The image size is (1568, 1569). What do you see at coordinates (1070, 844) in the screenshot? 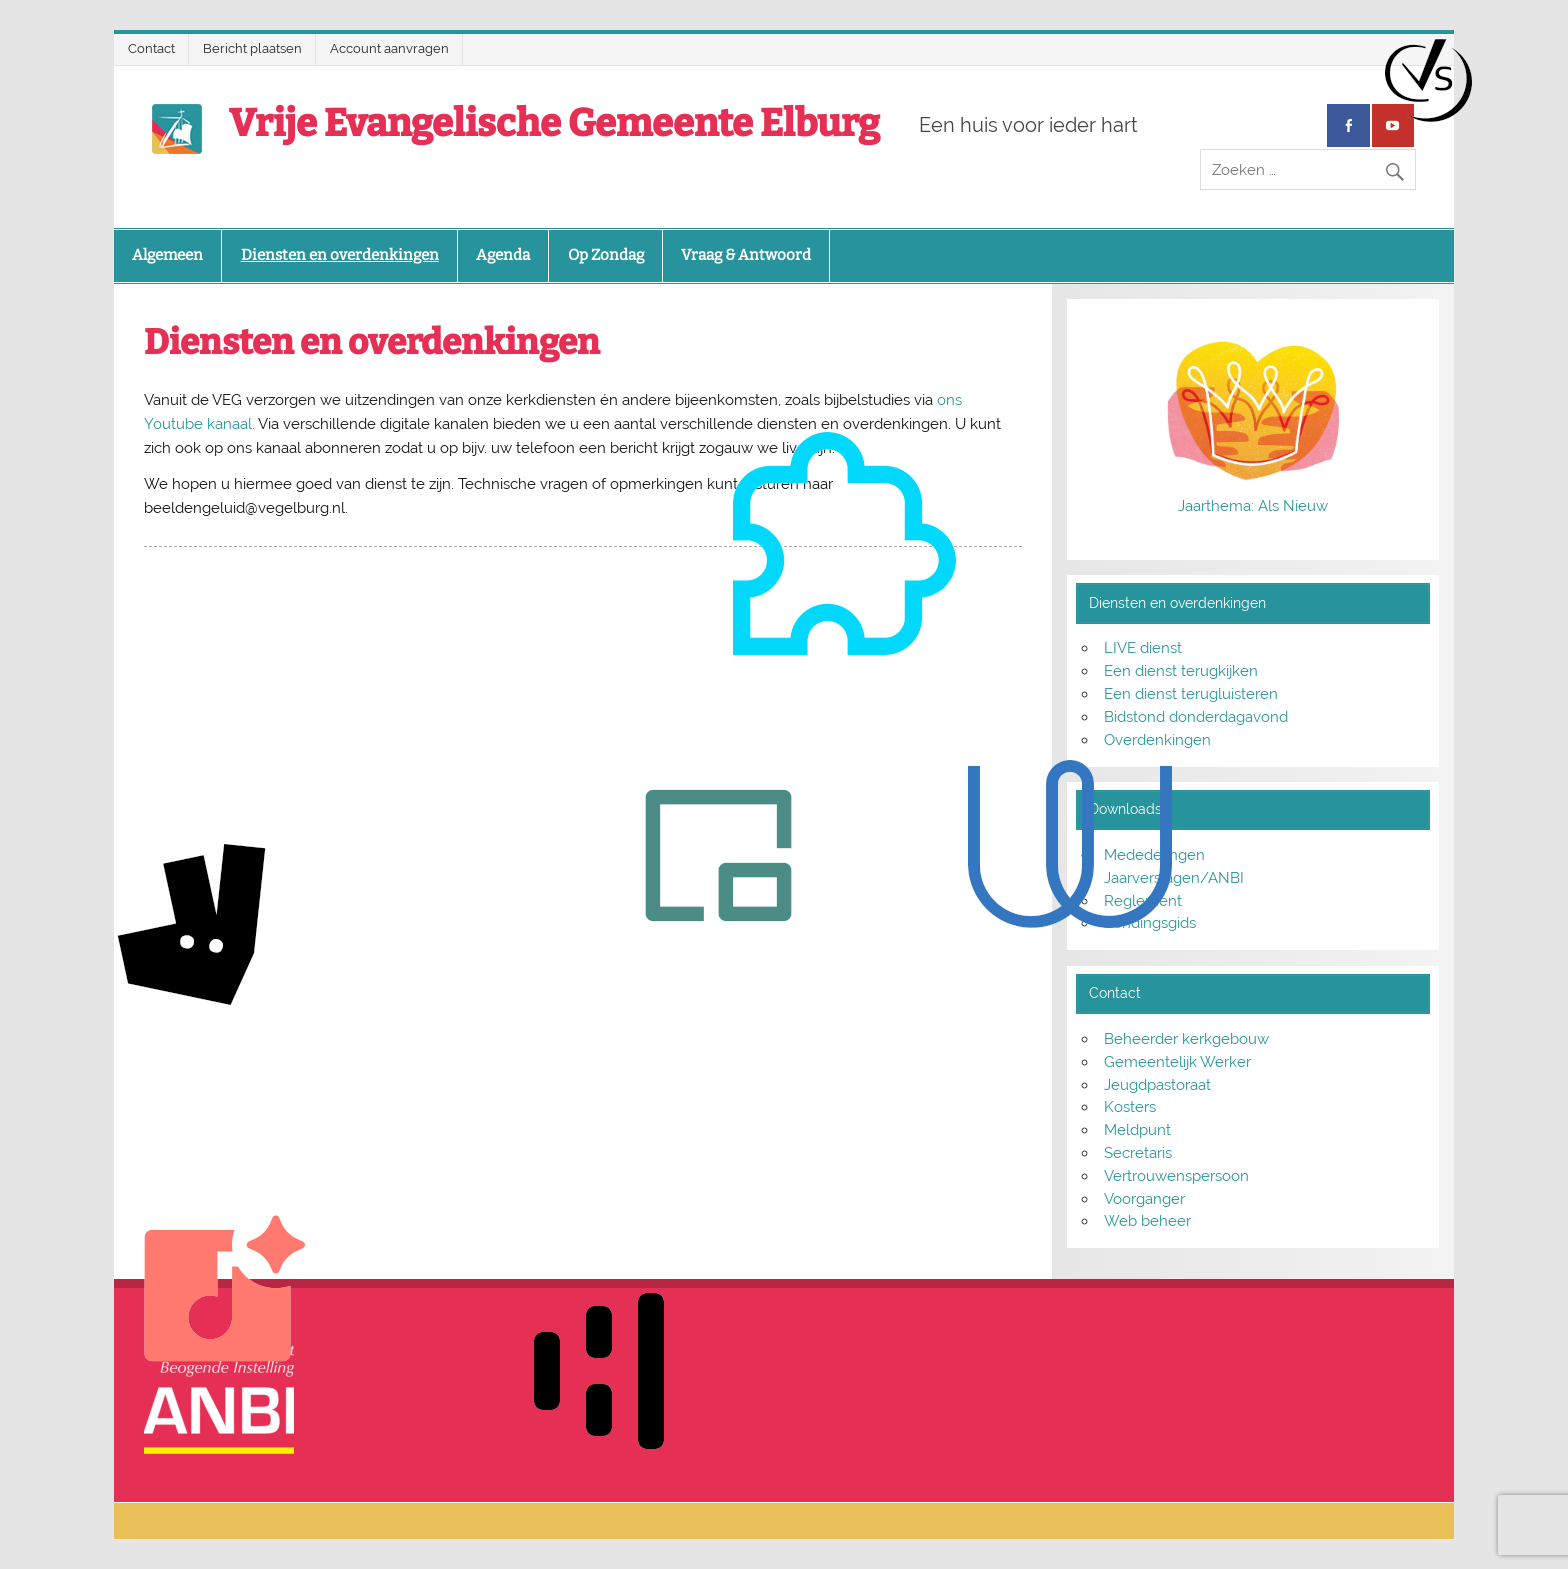
I see `open wire messaging app` at bounding box center [1070, 844].